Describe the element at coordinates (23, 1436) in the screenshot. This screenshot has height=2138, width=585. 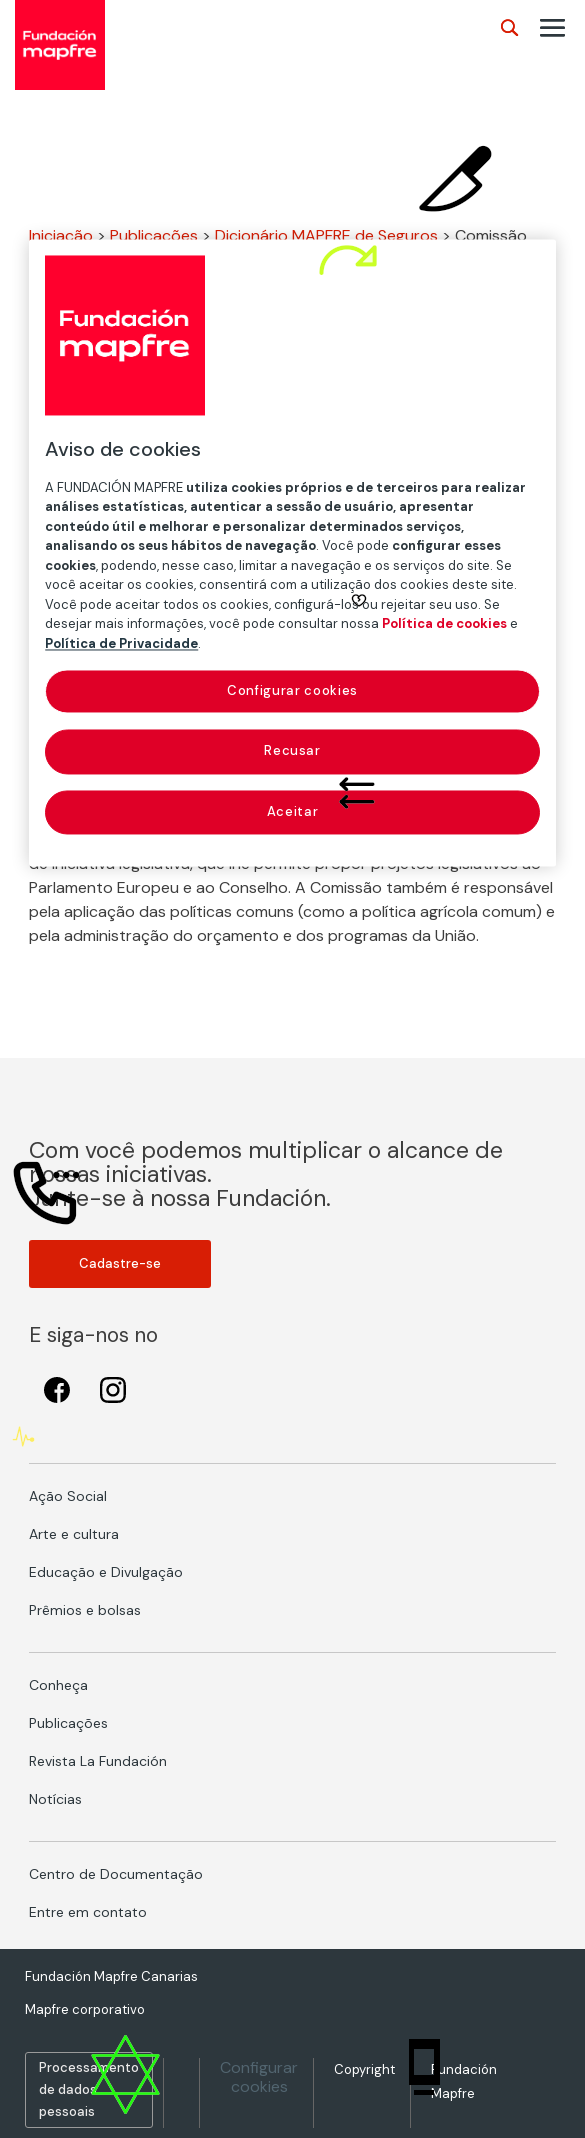
I see `view activity or health metrics` at that location.